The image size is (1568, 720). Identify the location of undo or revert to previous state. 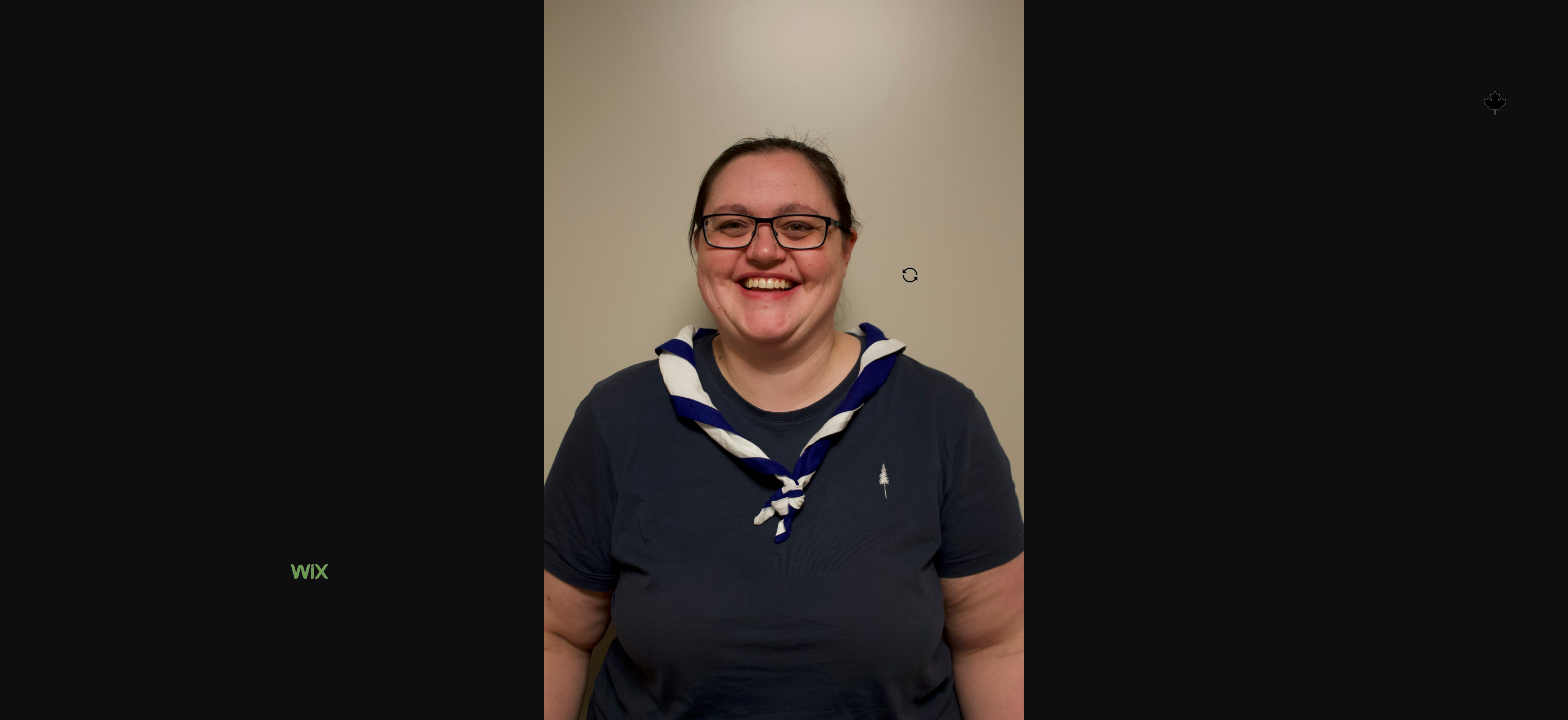
(910, 275).